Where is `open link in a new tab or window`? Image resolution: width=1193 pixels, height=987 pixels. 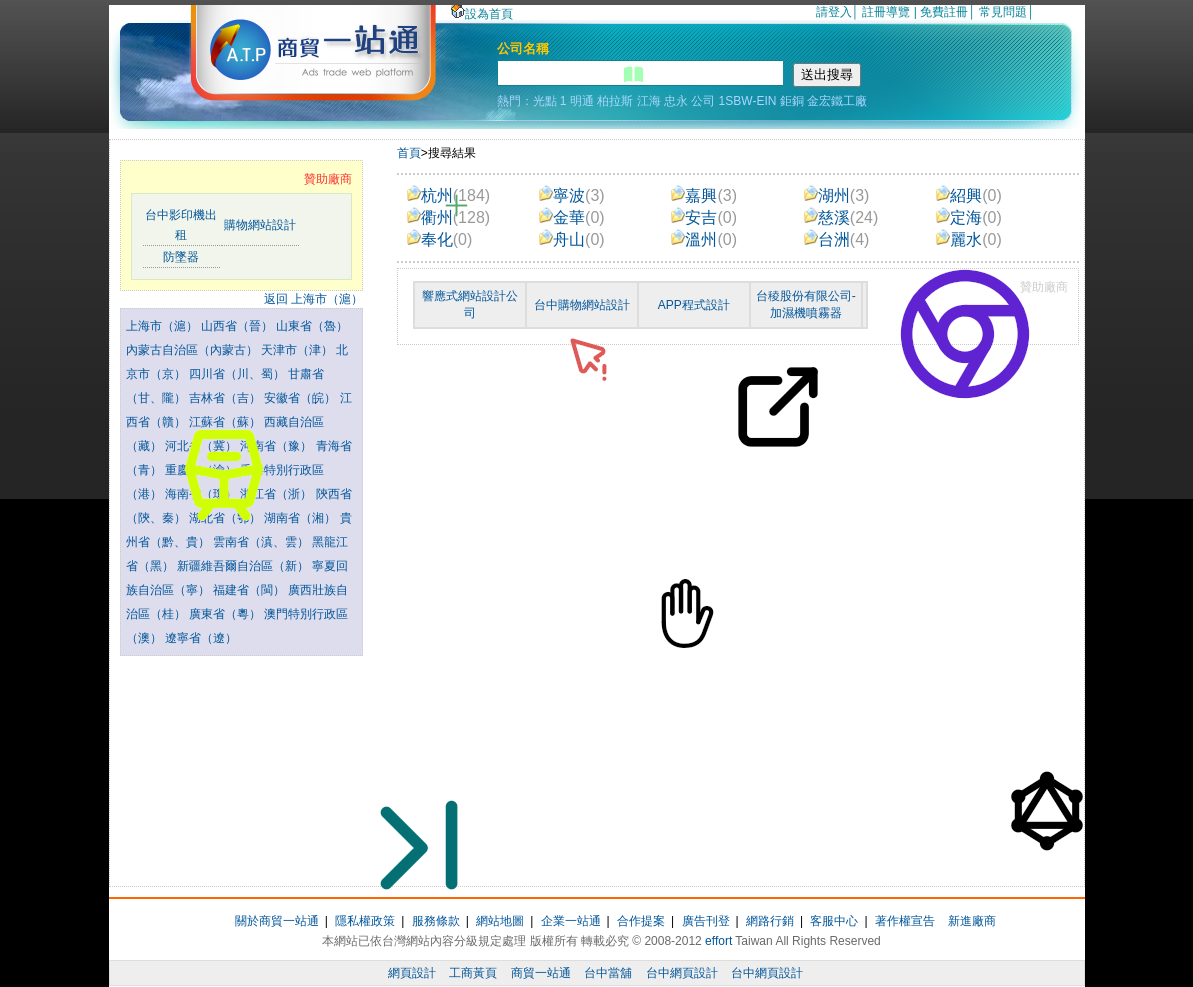
open link in a new tab or window is located at coordinates (778, 407).